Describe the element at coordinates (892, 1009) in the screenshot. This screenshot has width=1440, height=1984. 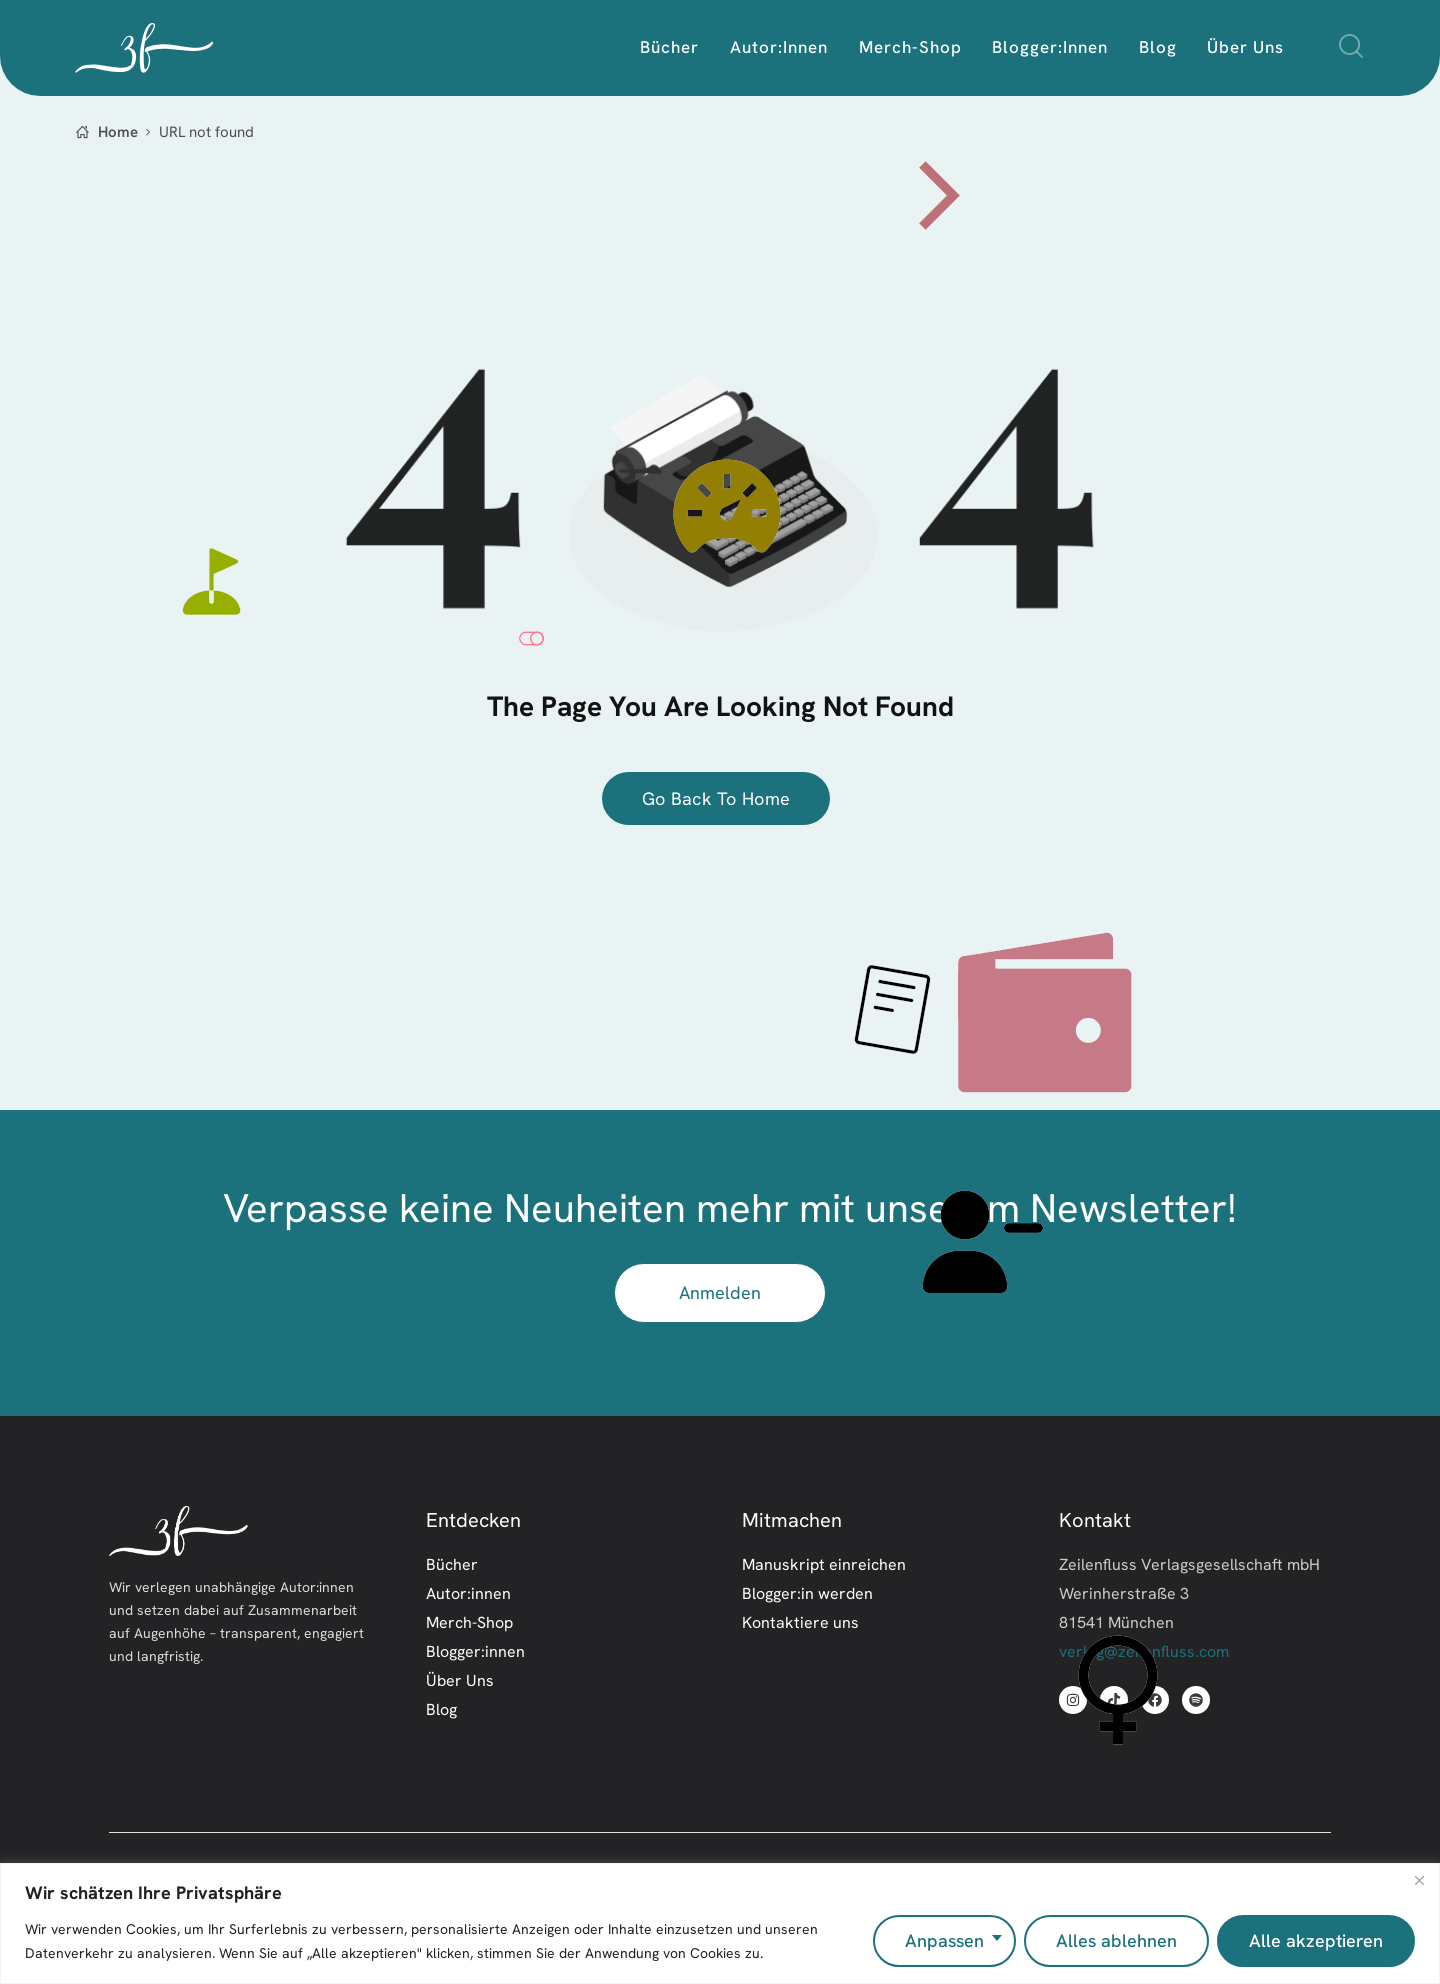
I see `view your resume on read.cv` at that location.